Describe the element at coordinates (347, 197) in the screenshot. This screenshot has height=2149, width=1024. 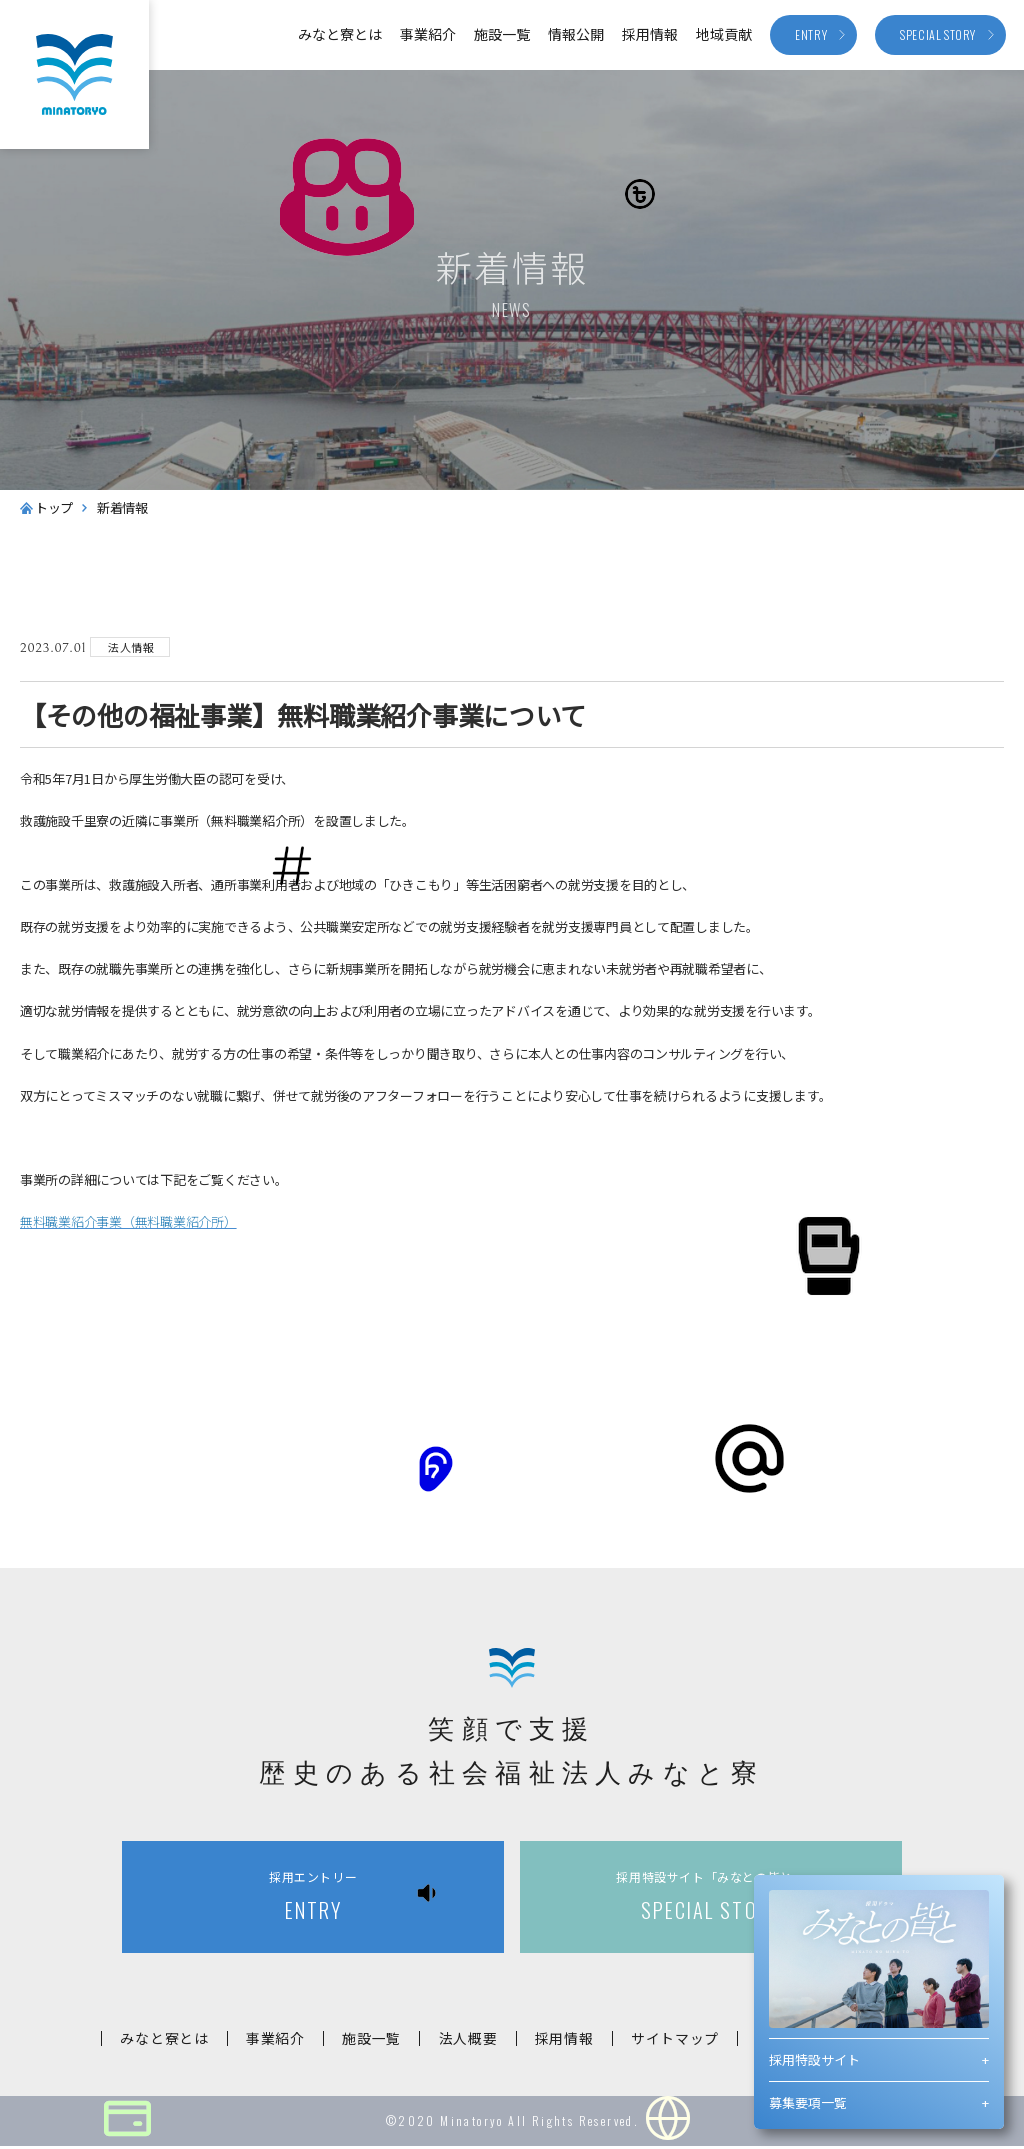
I see `access github copilot ai assistant` at that location.